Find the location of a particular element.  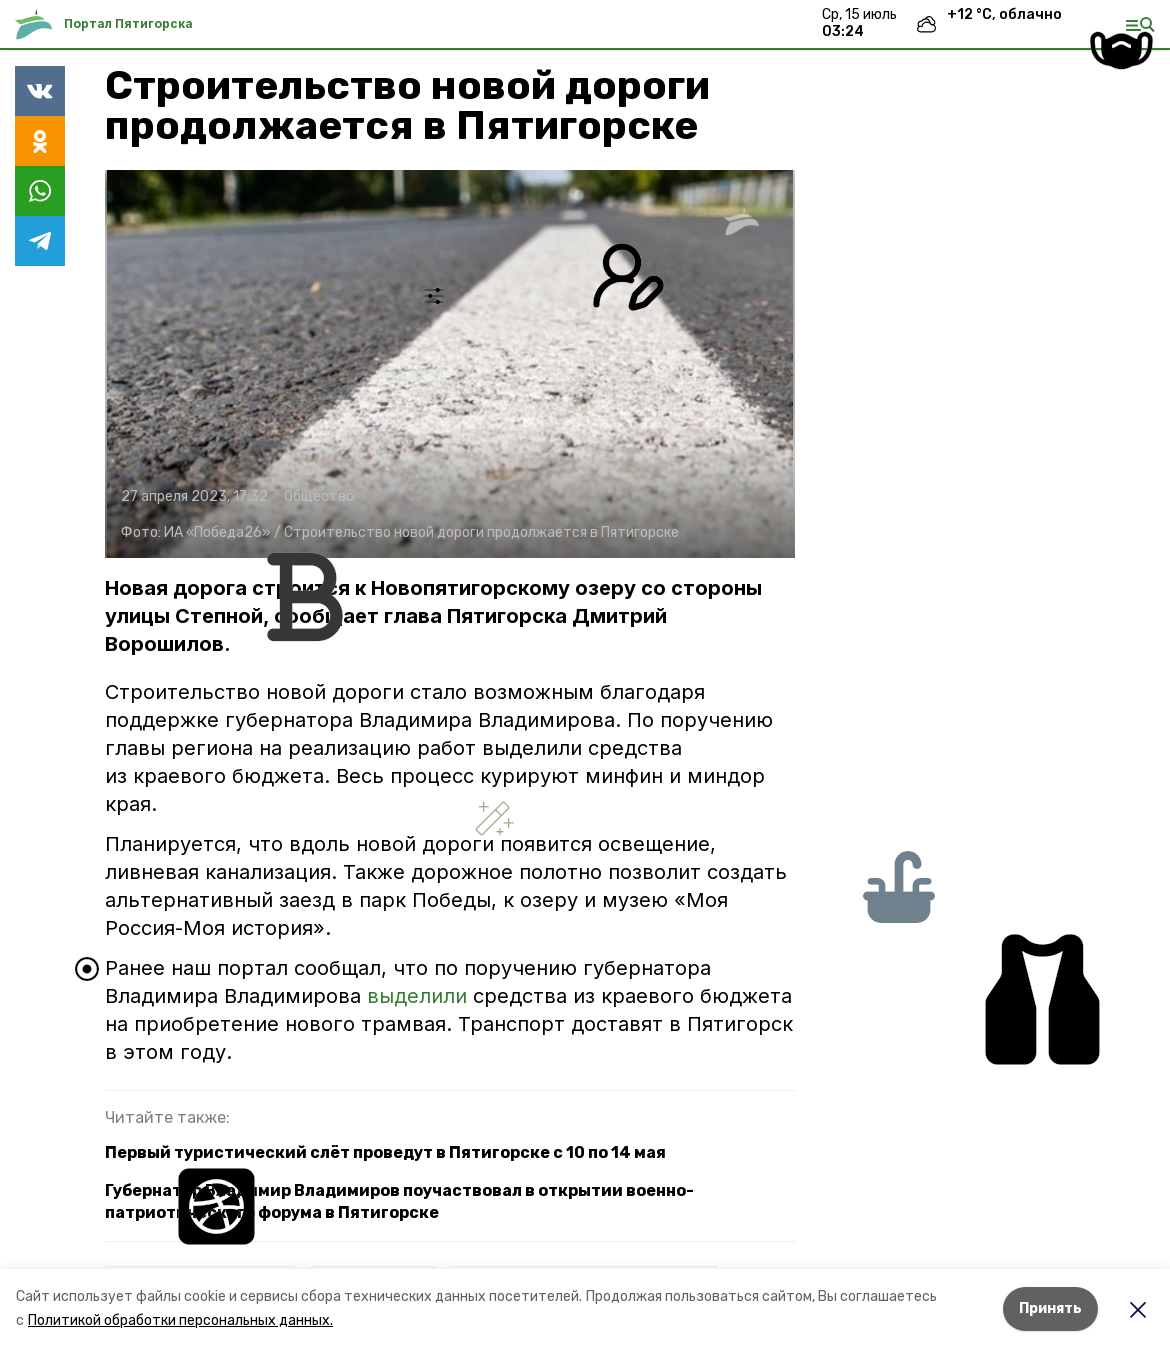

edit your profile is located at coordinates (628, 275).